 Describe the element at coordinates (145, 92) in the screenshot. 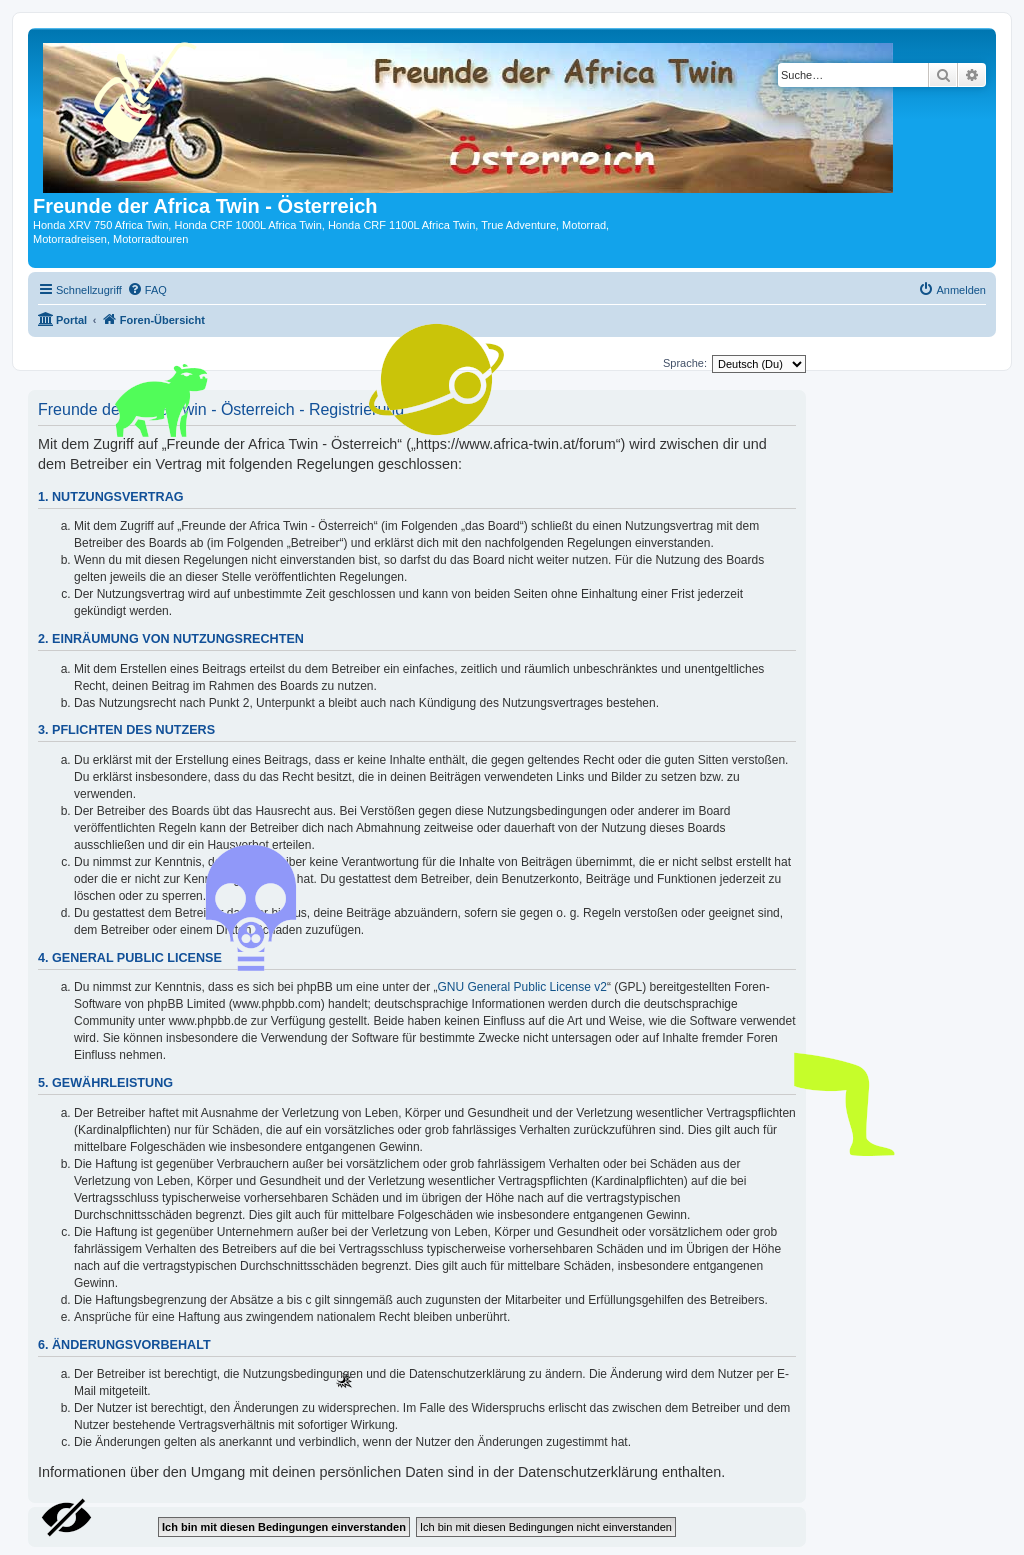

I see `apply lubrication or maintenance to equipment` at that location.